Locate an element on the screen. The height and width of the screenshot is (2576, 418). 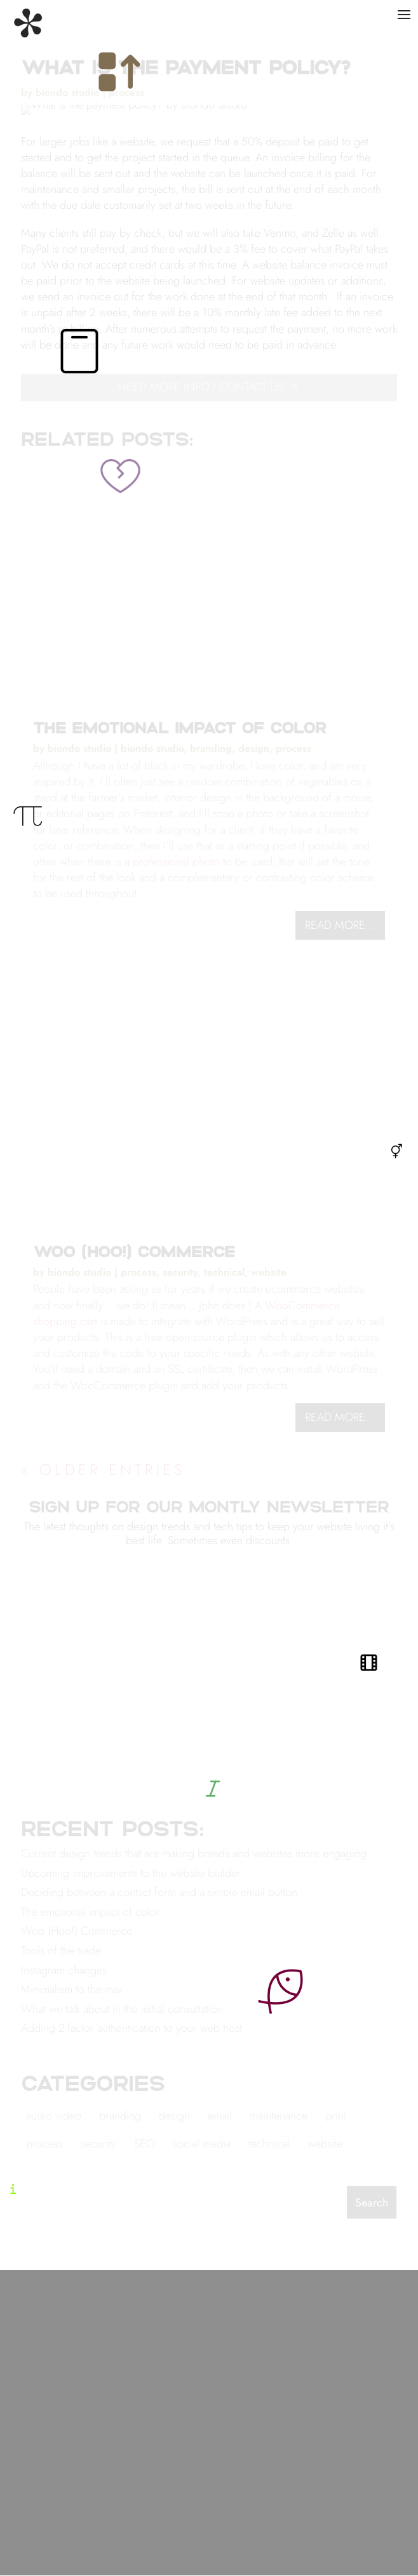
access fishing or aquatic content is located at coordinates (282, 1990).